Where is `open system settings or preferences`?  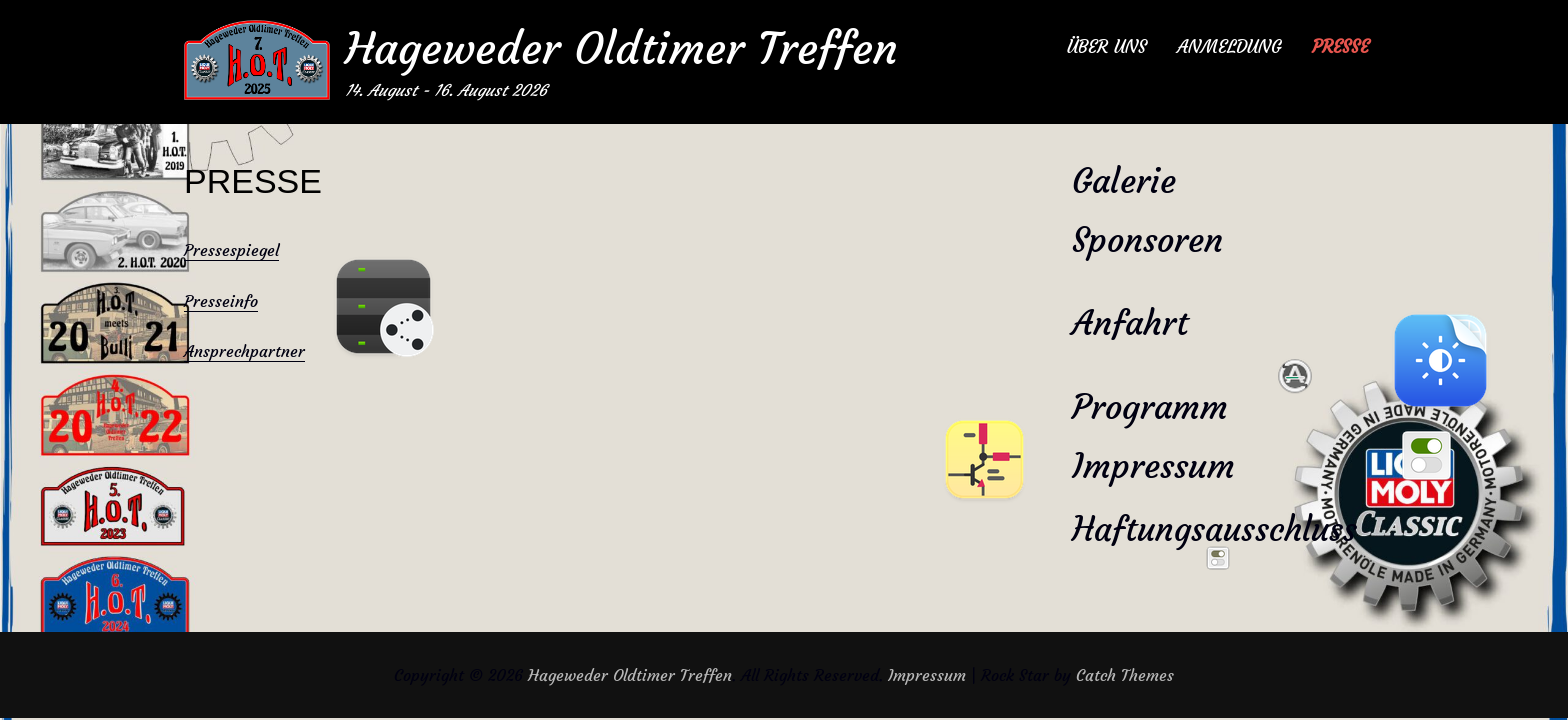
open system settings or preferences is located at coordinates (1426, 455).